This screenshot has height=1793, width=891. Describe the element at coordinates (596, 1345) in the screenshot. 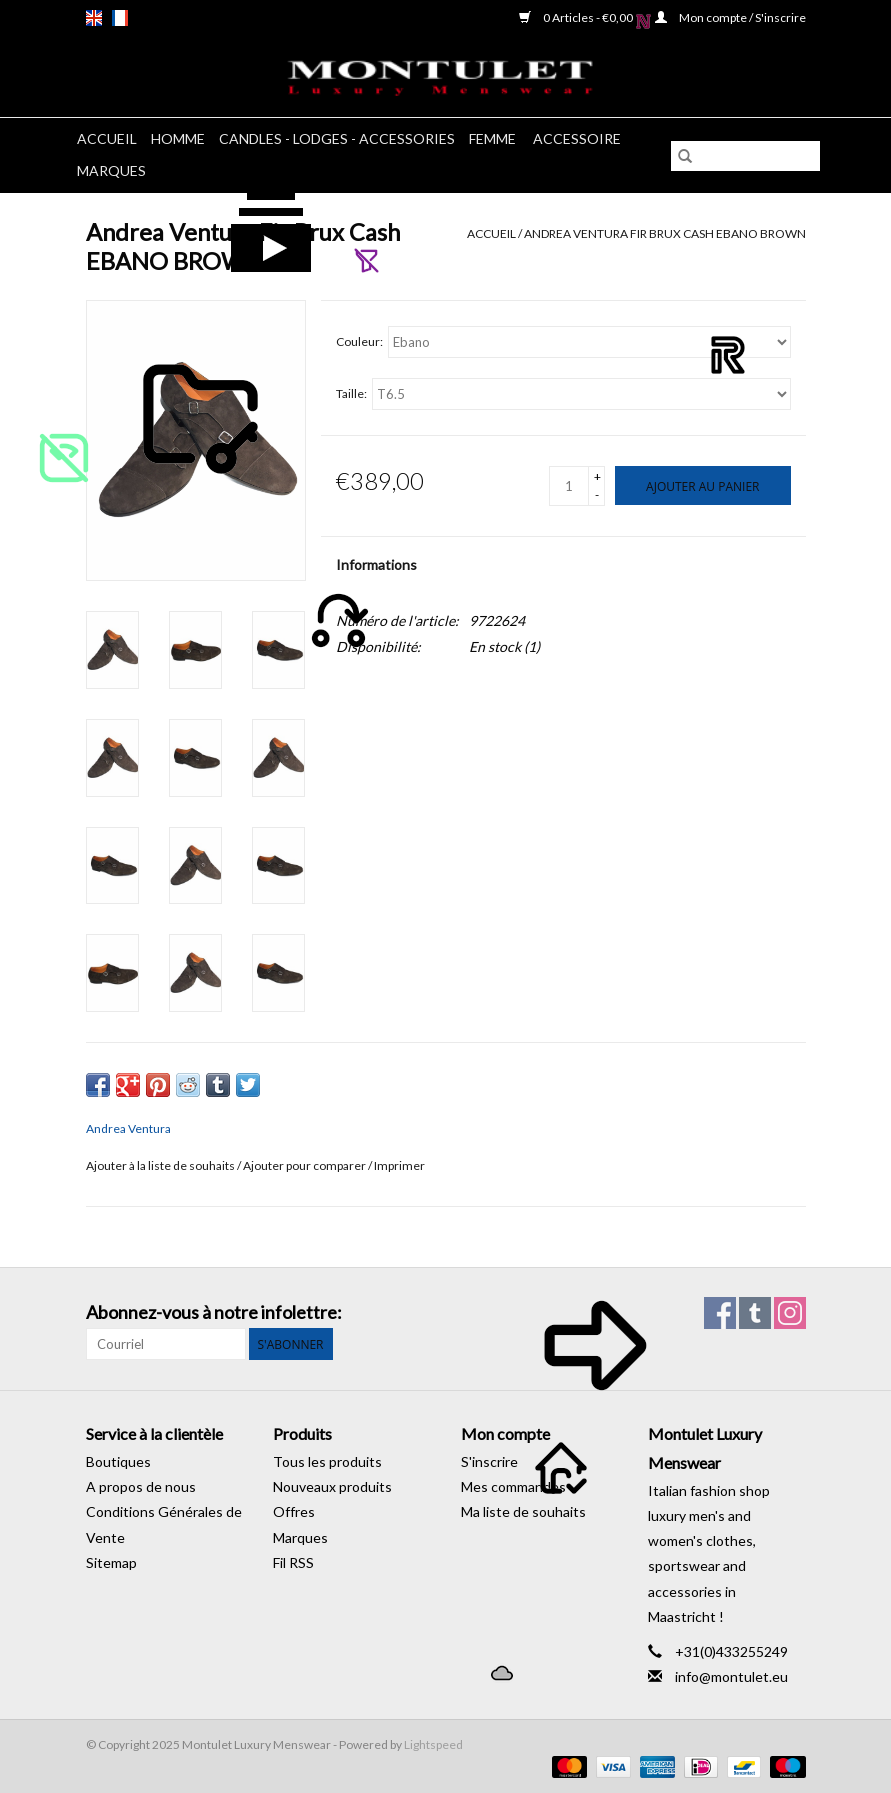

I see `navigate to the next item or page` at that location.